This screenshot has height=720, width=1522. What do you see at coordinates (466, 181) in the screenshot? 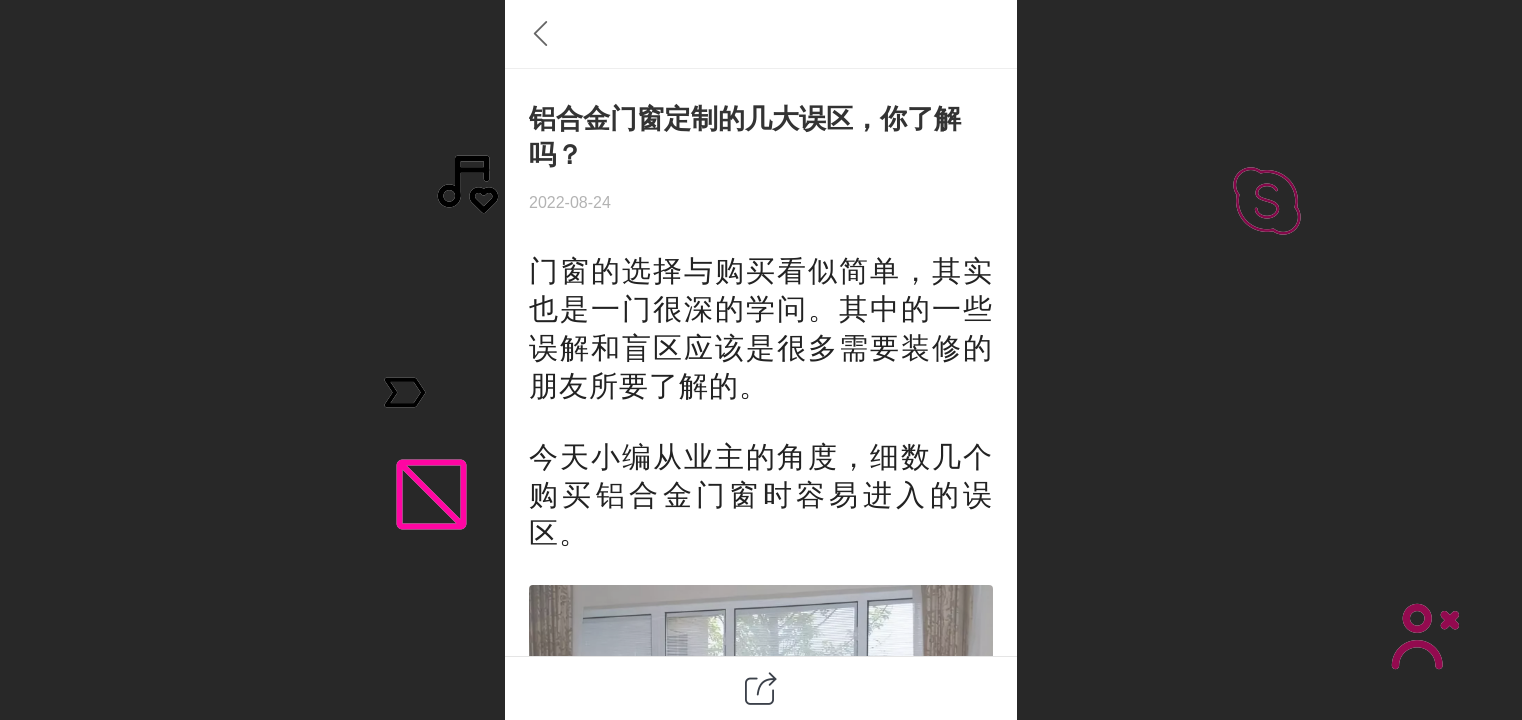
I see `add song to favorites` at bounding box center [466, 181].